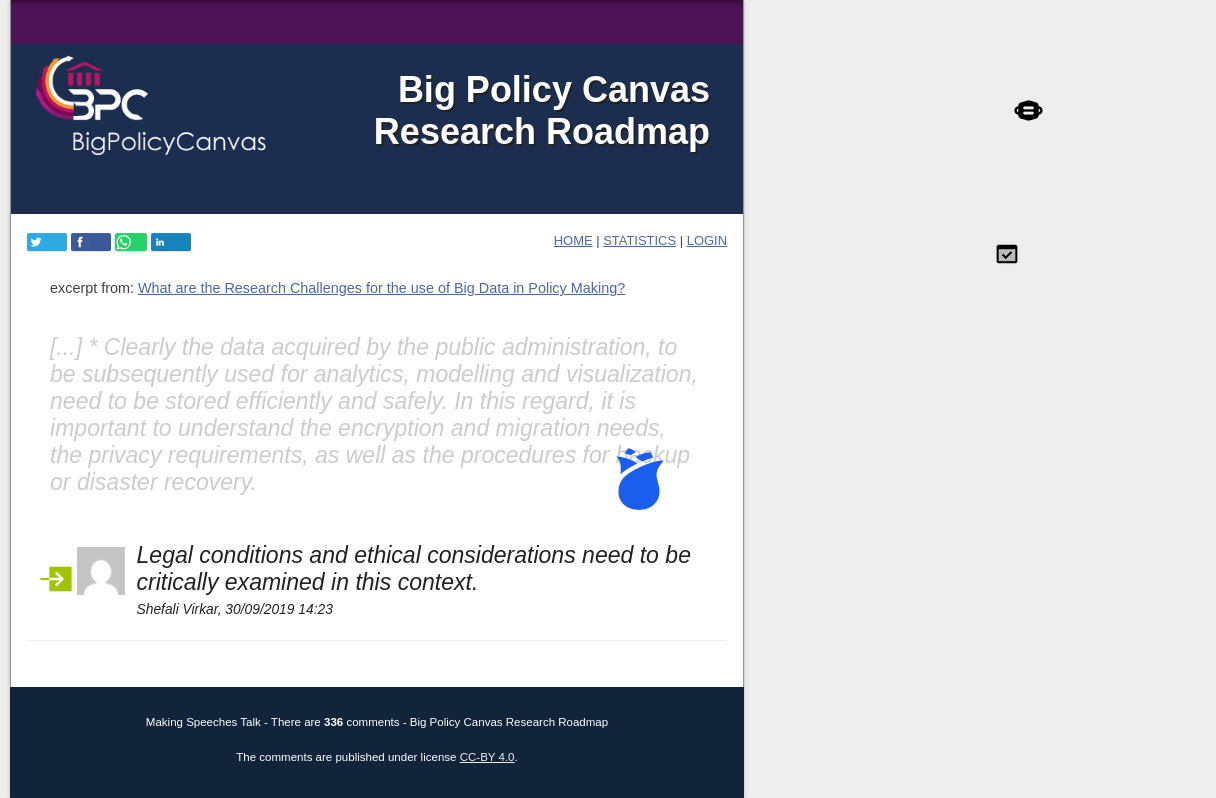 This screenshot has width=1216, height=798. I want to click on indicates a verified domain or website, so click(1007, 254).